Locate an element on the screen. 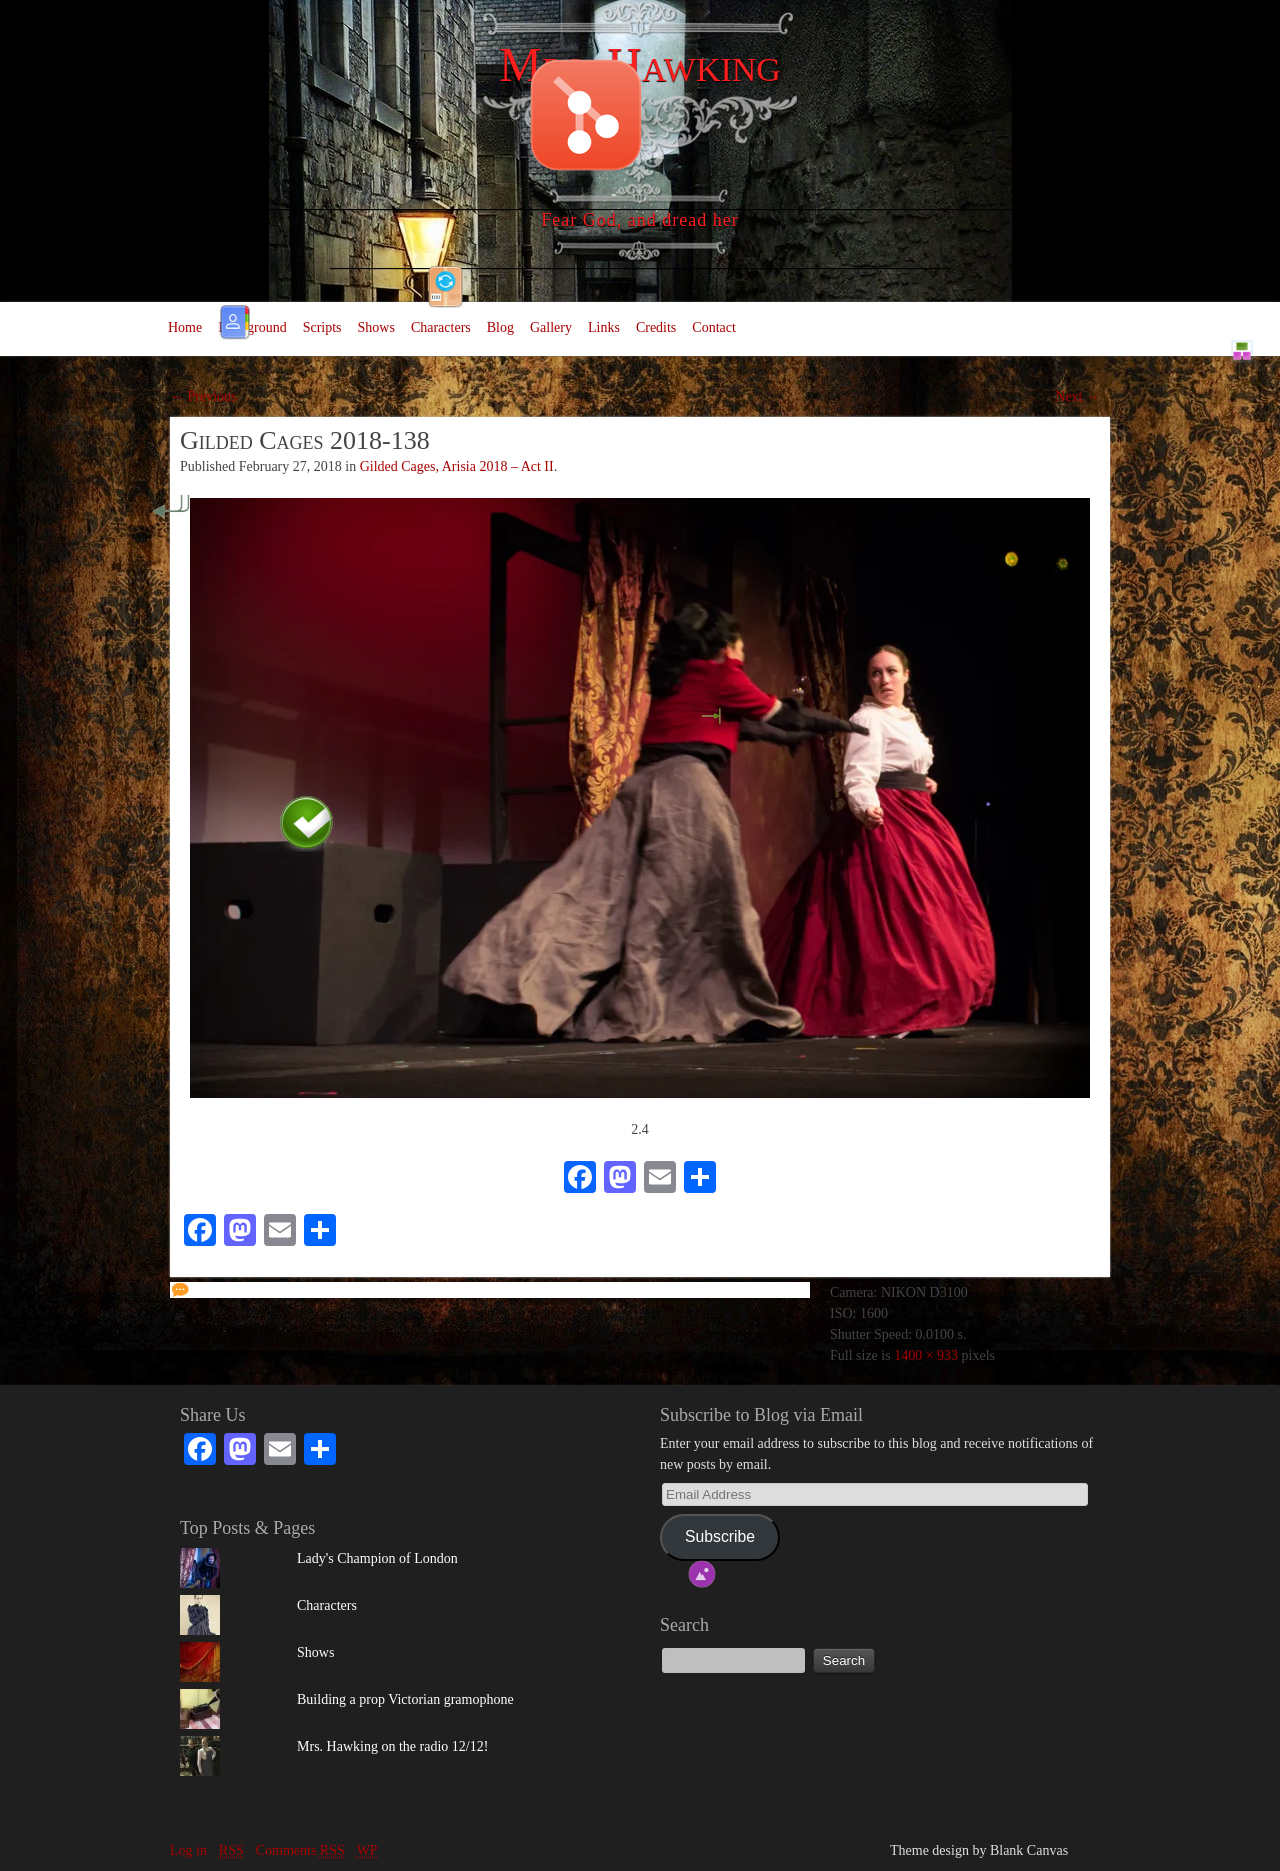 This screenshot has width=1280, height=1871. configure git version control settings is located at coordinates (586, 117).